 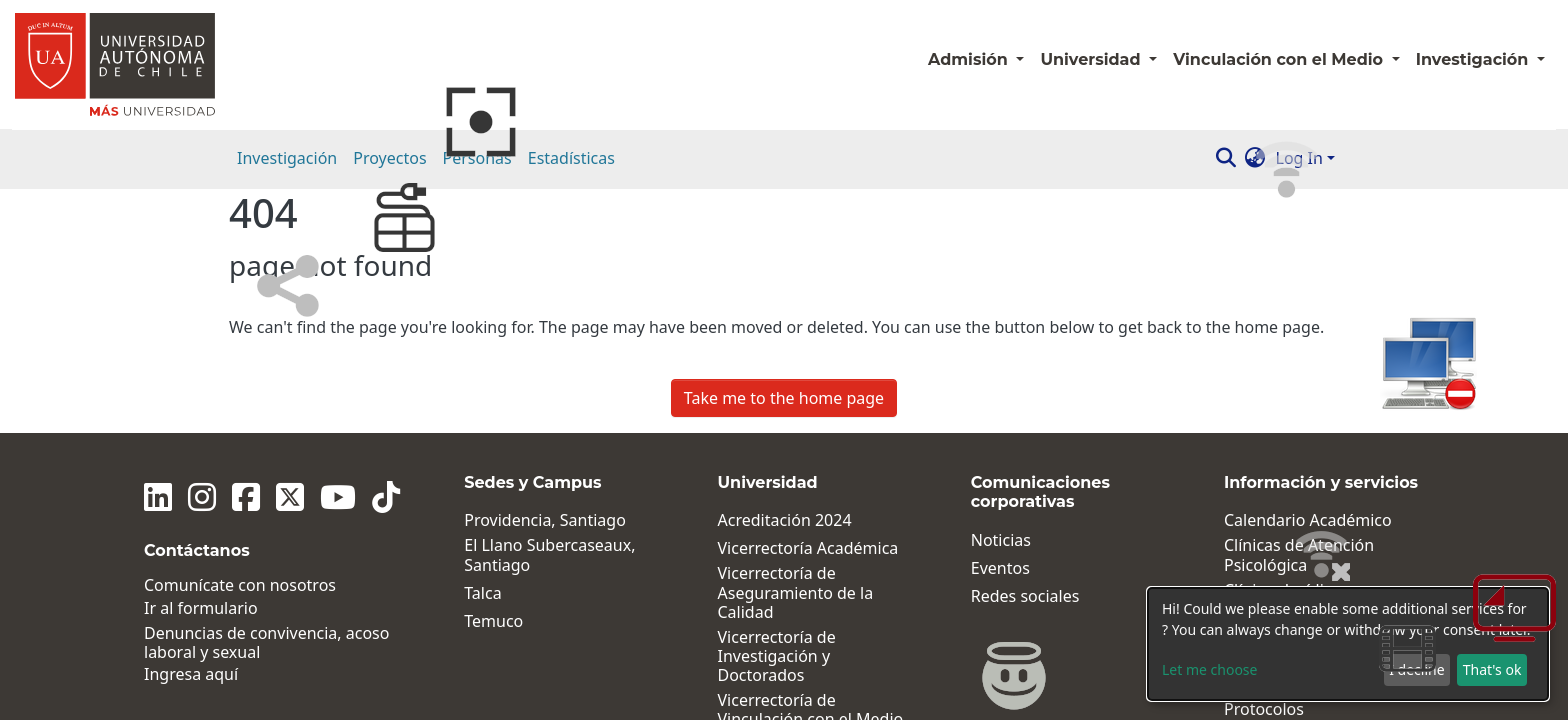 I want to click on indicates no wireless network connection, so click(x=1321, y=552).